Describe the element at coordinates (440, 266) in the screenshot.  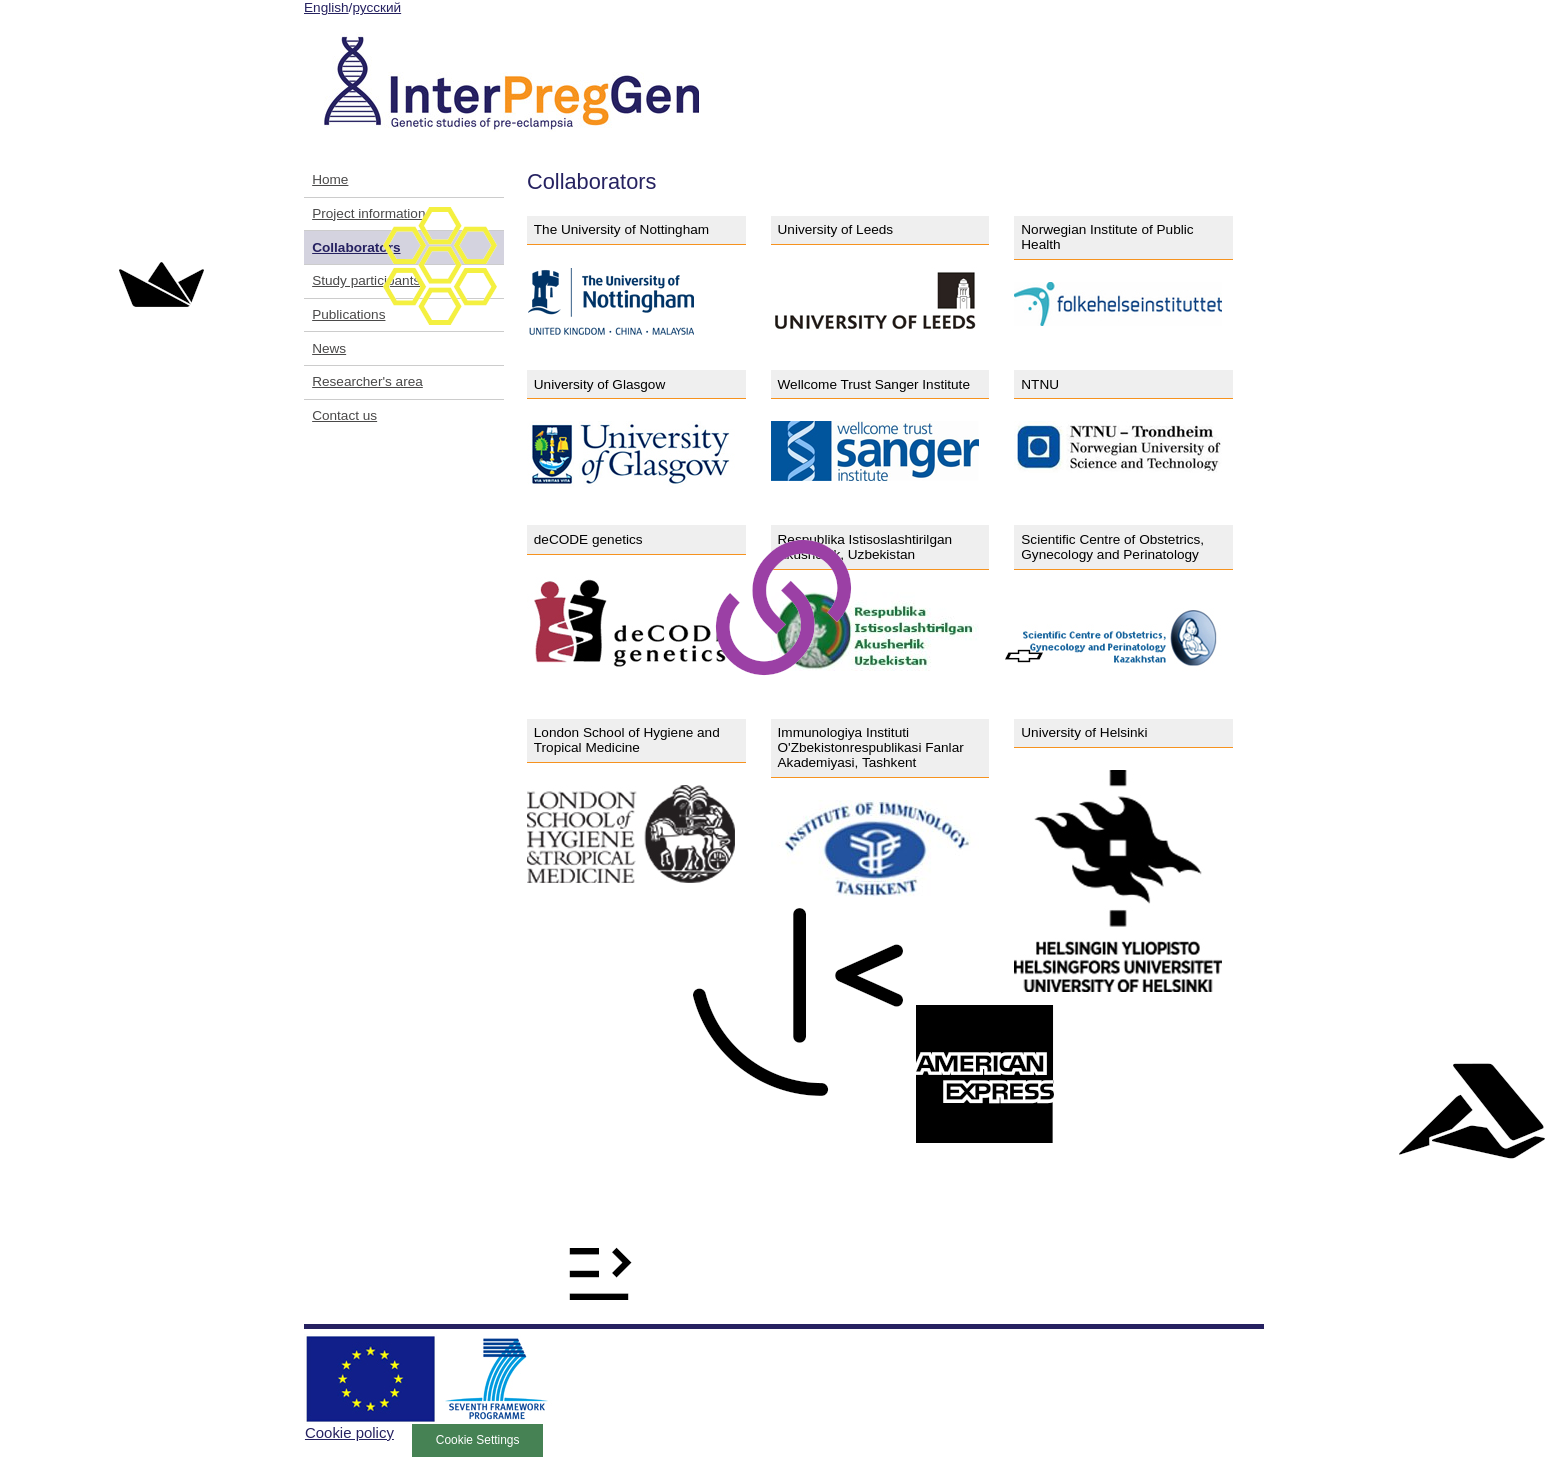
I see `cilium logo - open source cloud native networking platform` at that location.